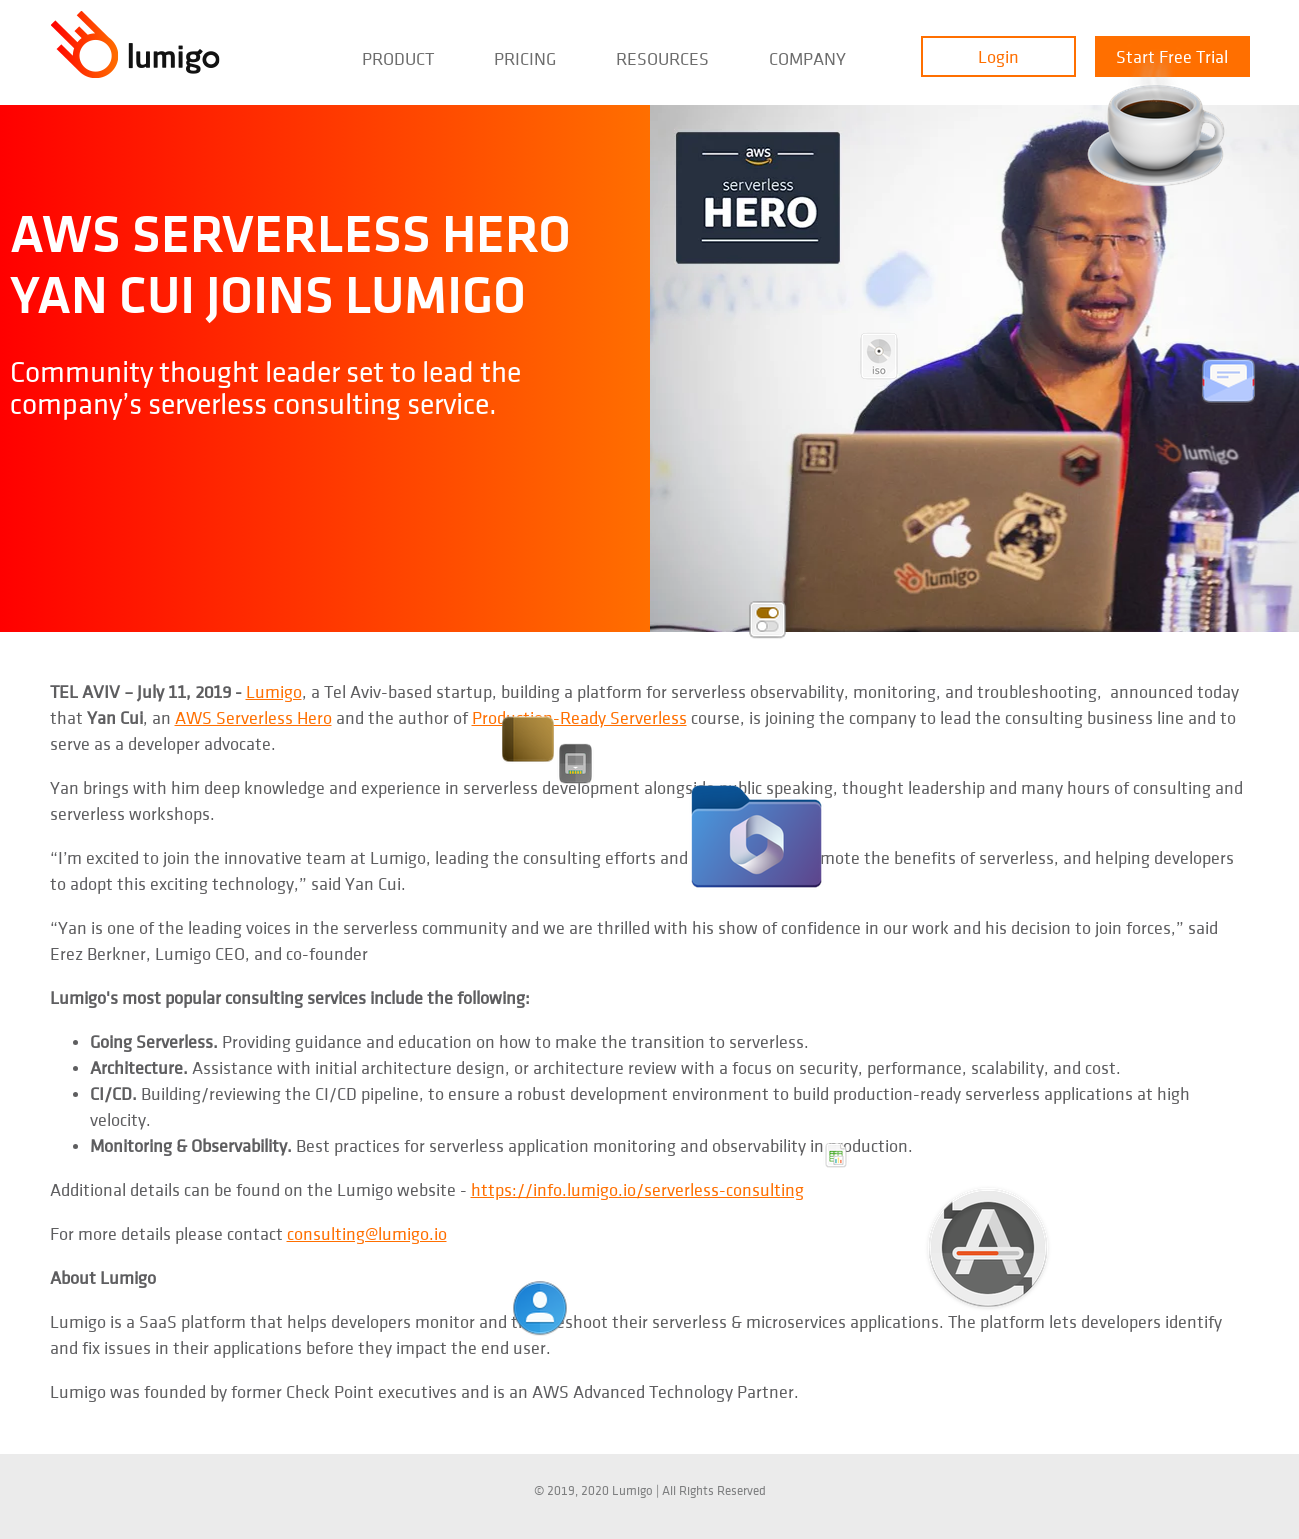 The height and width of the screenshot is (1539, 1299). What do you see at coordinates (767, 619) in the screenshot?
I see `open system settings or preferences` at bounding box center [767, 619].